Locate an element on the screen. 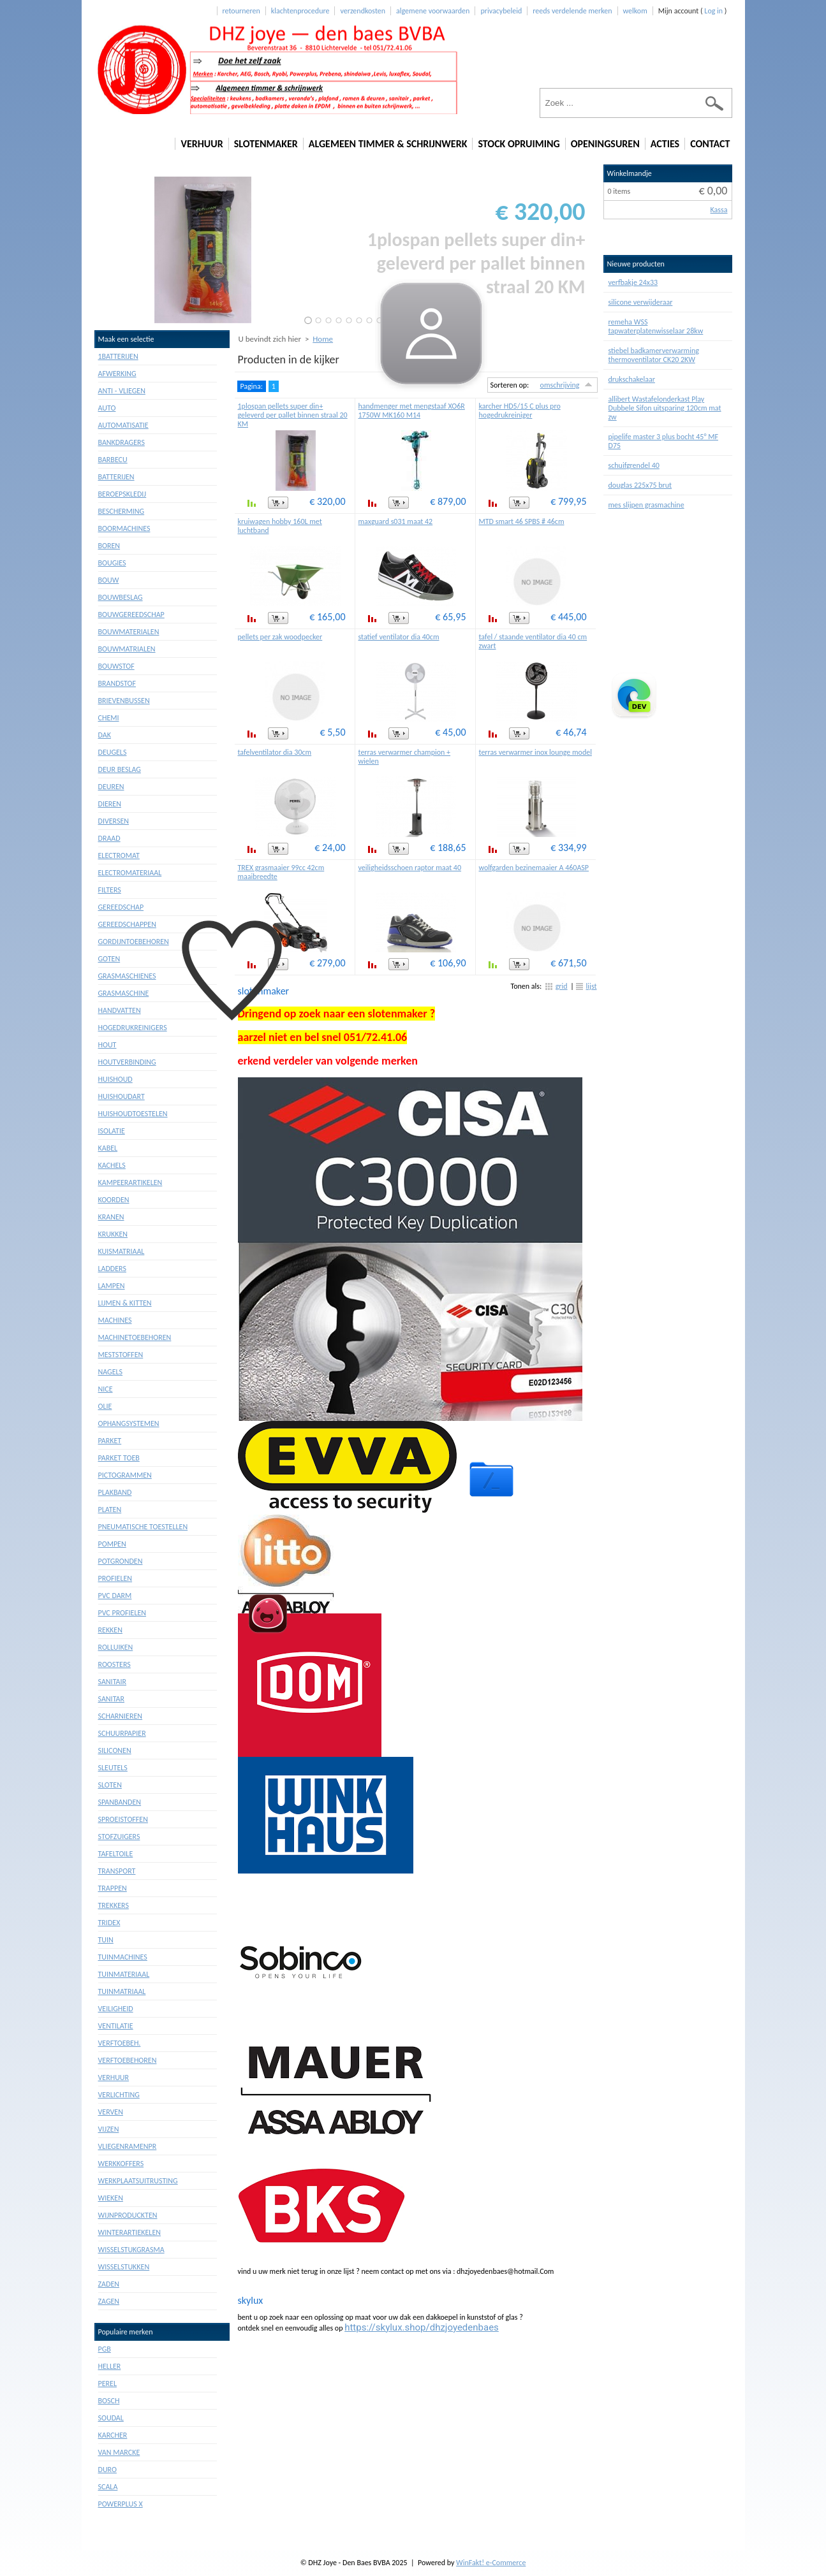 This screenshot has height=2576, width=826. configure LDAP directory service settings is located at coordinates (431, 335).